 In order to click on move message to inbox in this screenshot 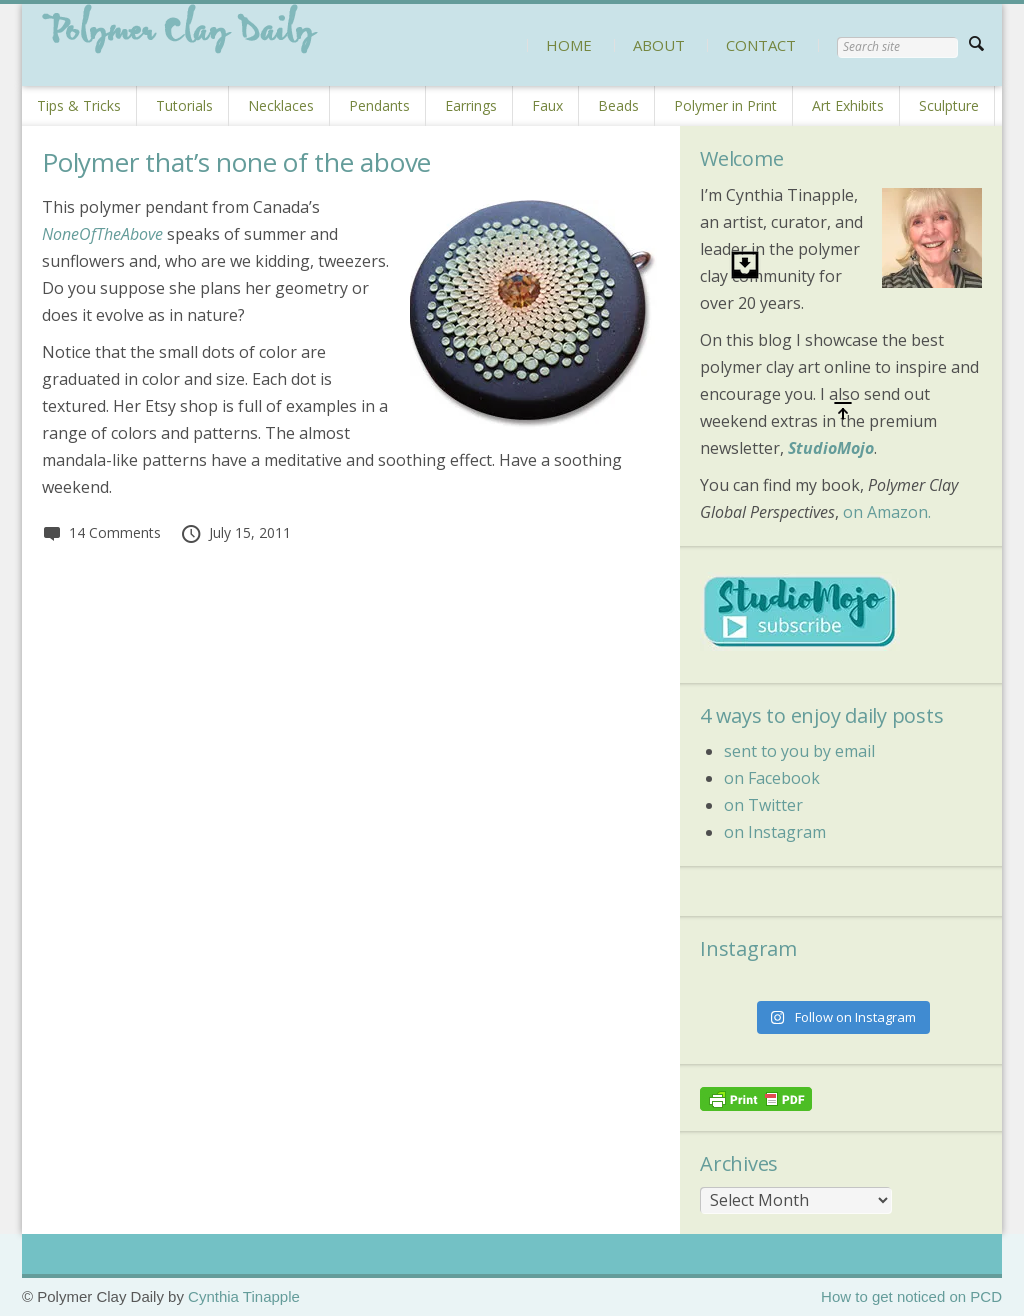, I will do `click(745, 265)`.